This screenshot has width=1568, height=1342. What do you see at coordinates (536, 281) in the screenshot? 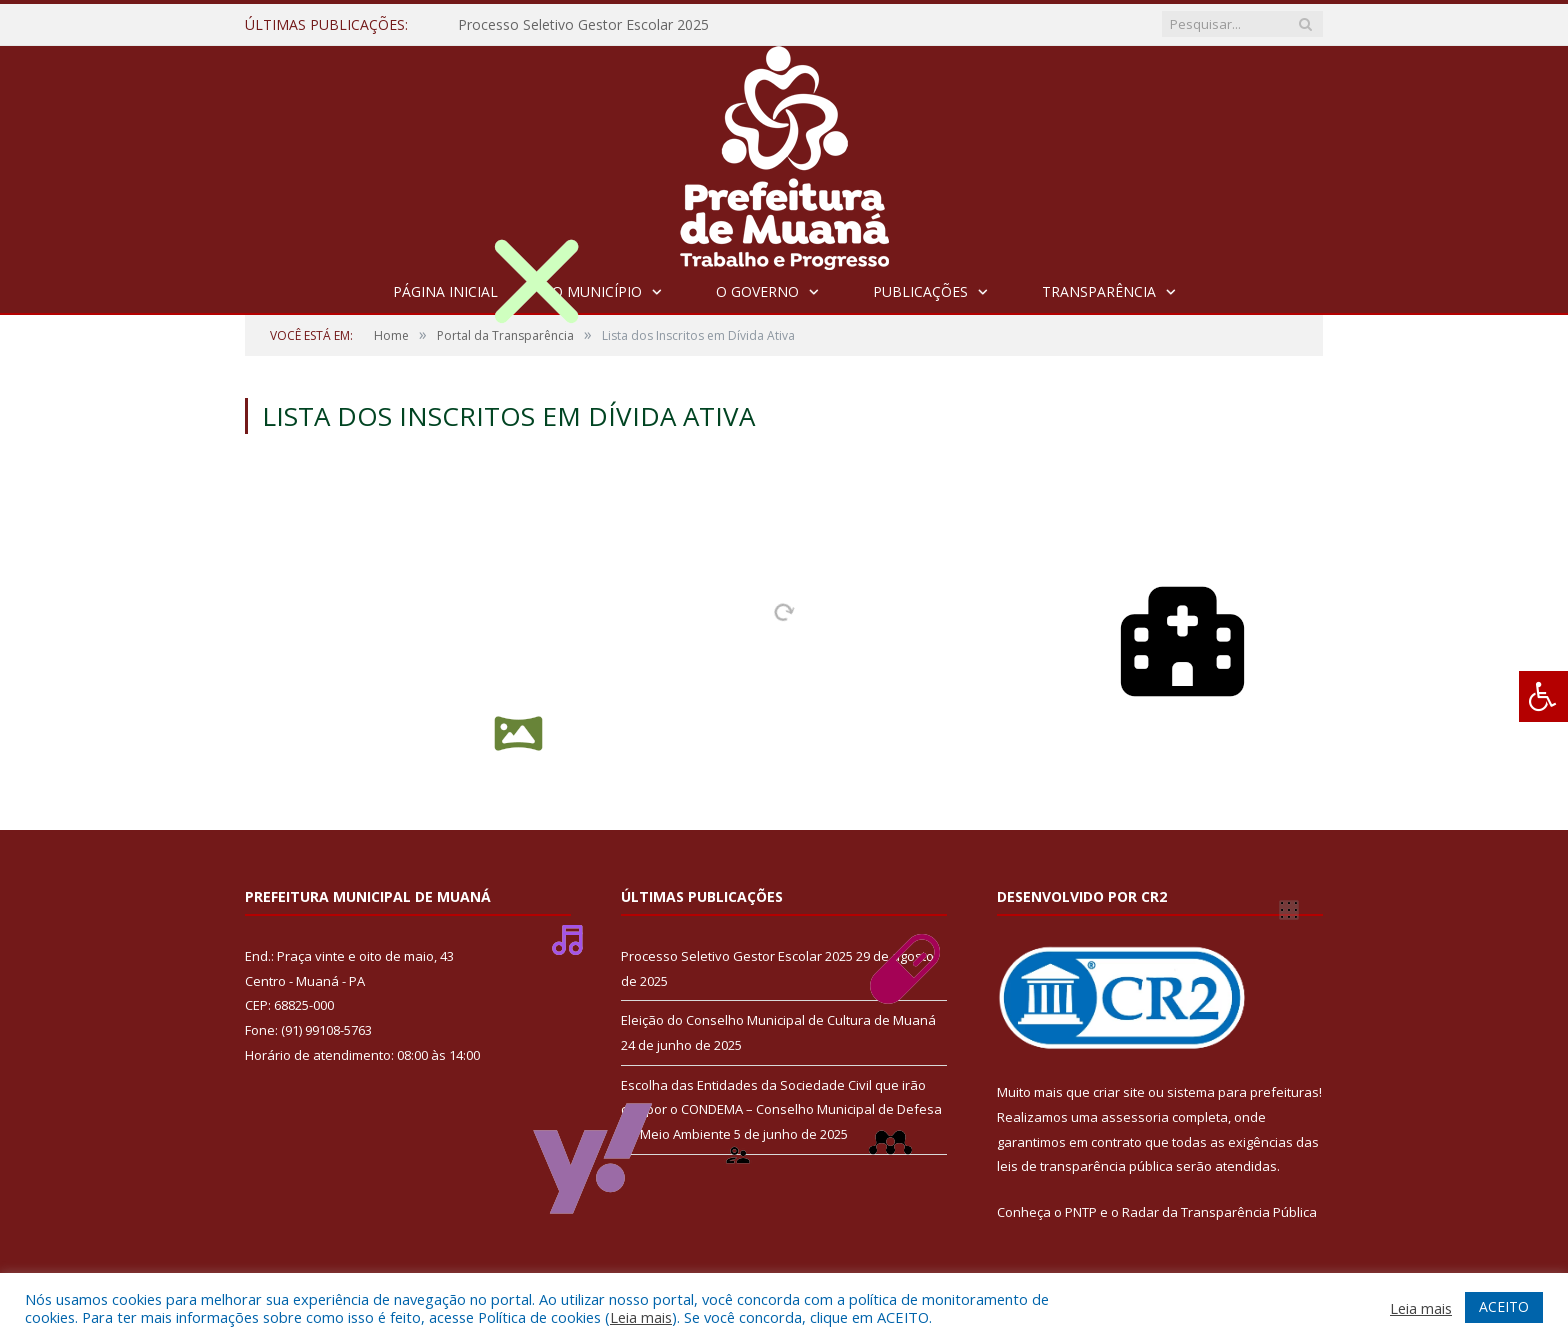
I see `close or dismiss a dialog` at bounding box center [536, 281].